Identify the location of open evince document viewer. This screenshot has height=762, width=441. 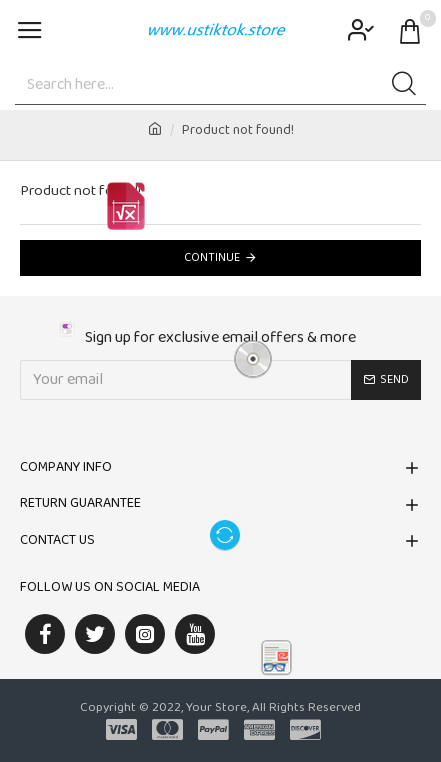
(276, 657).